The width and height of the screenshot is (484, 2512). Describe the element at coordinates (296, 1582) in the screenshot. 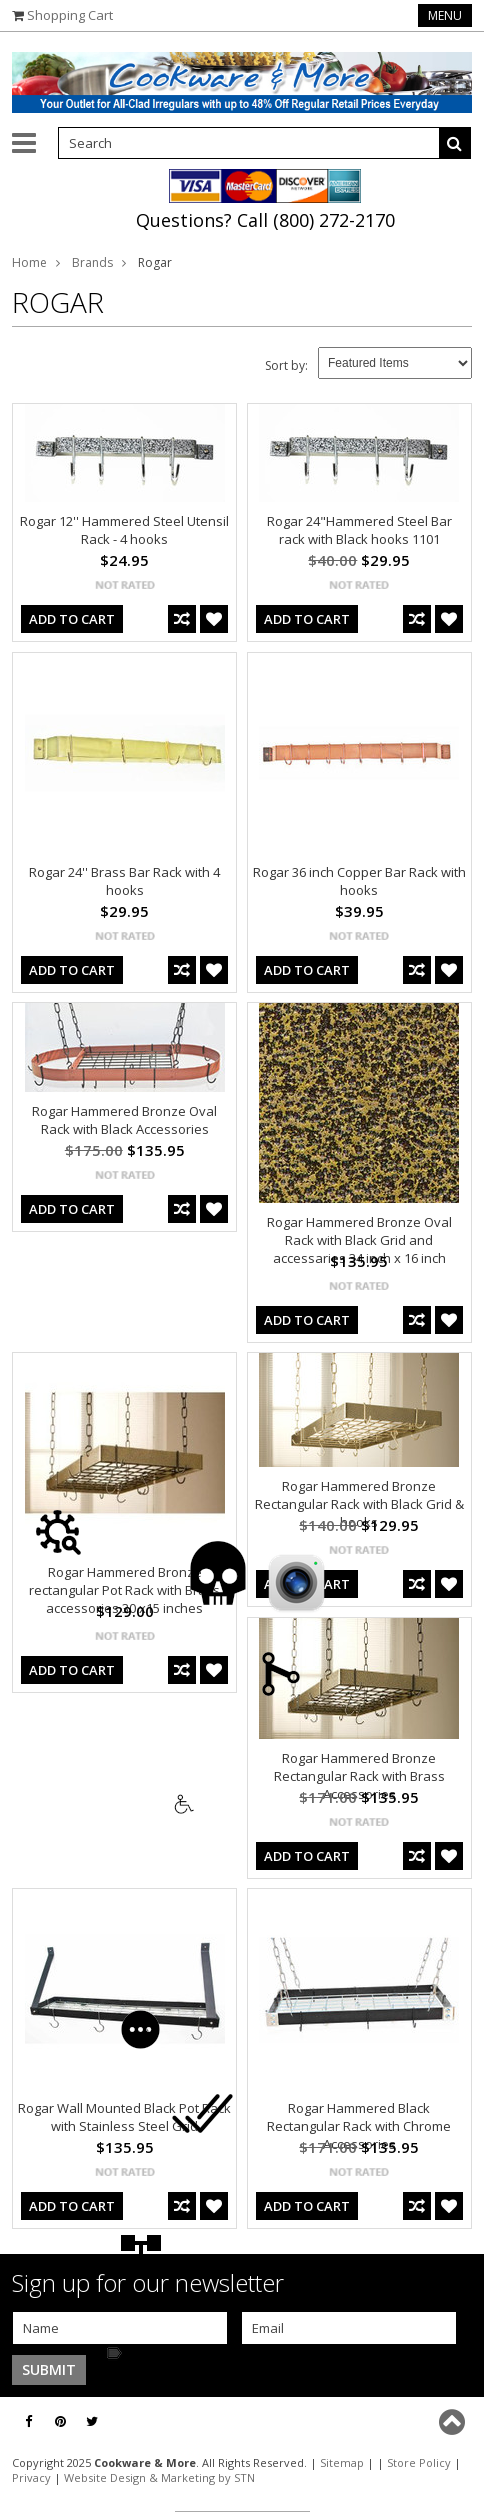

I see `access webcam settings` at that location.